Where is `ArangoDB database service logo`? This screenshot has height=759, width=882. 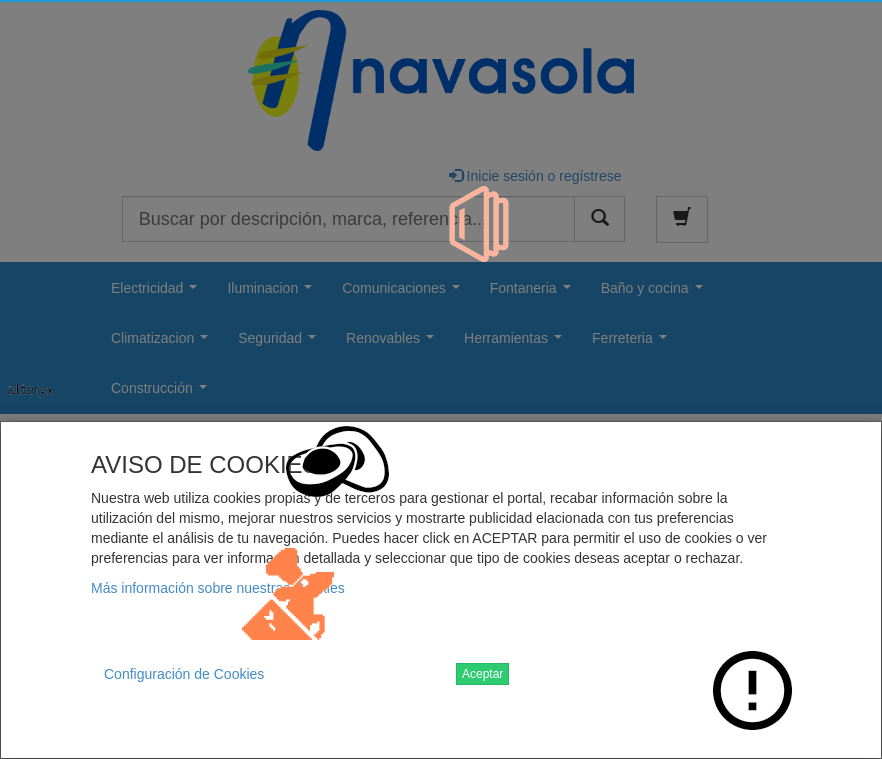 ArangoDB database service logo is located at coordinates (337, 461).